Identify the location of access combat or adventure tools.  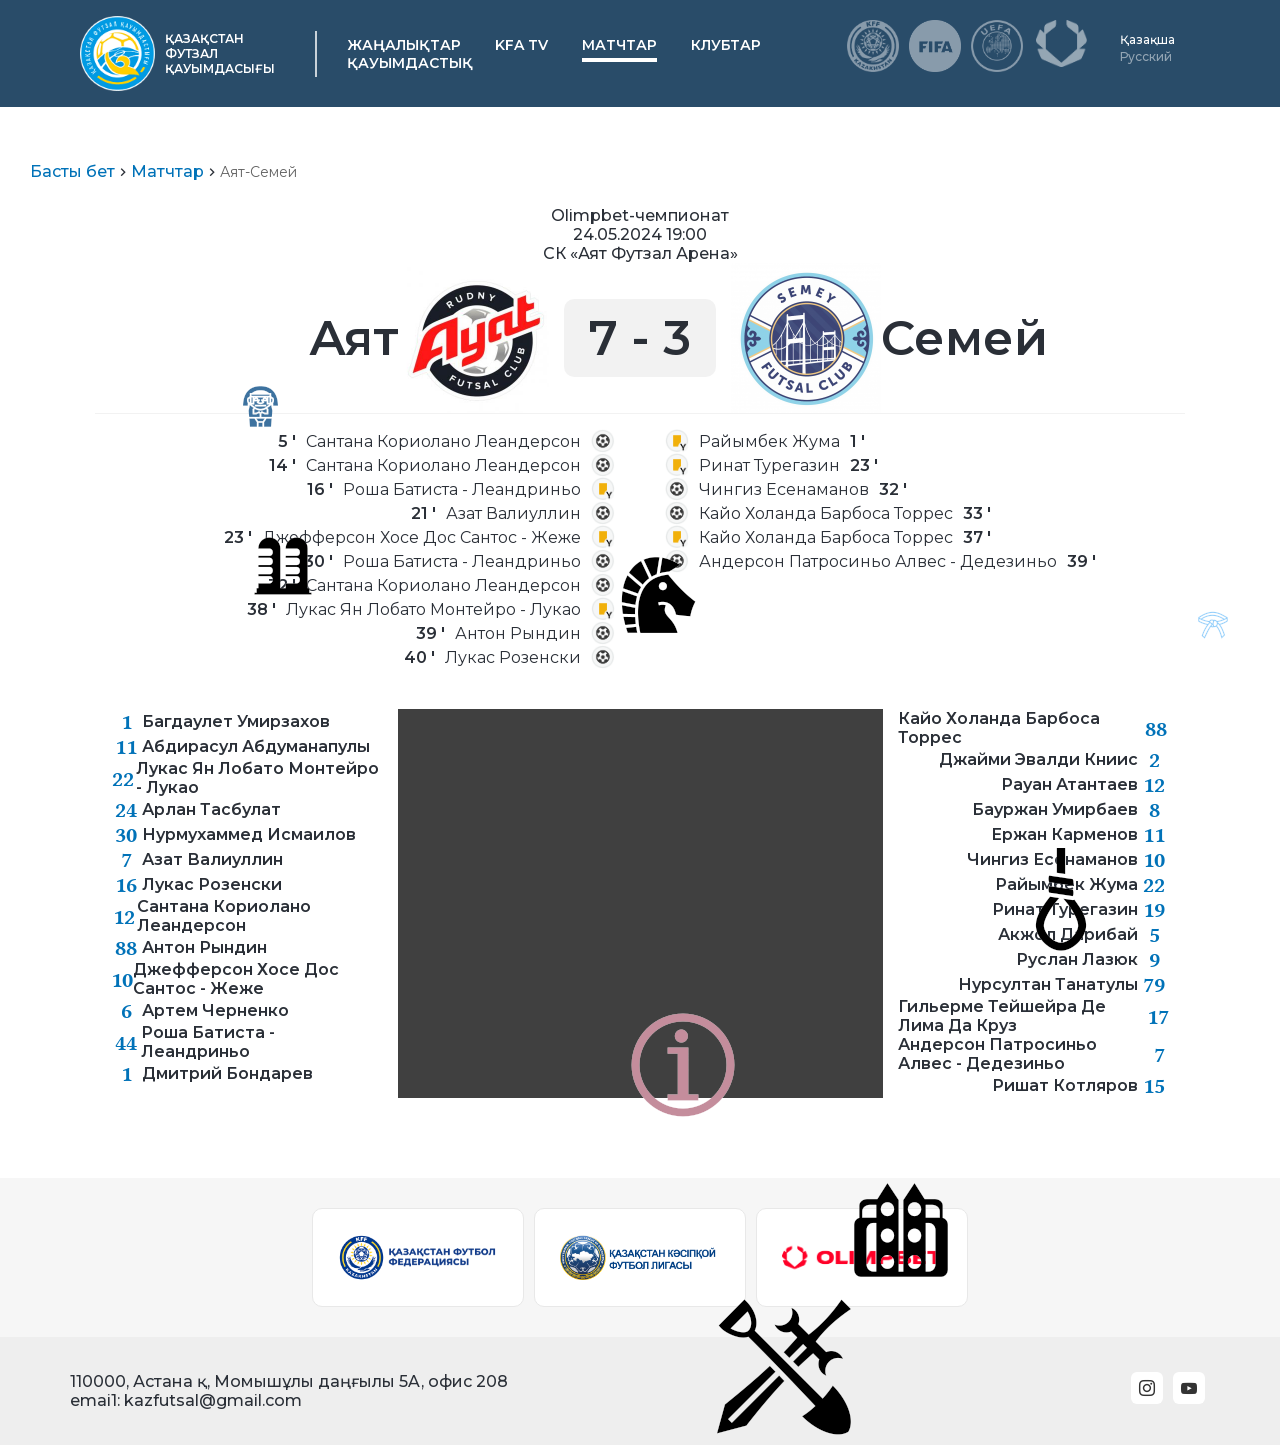
(784, 1367).